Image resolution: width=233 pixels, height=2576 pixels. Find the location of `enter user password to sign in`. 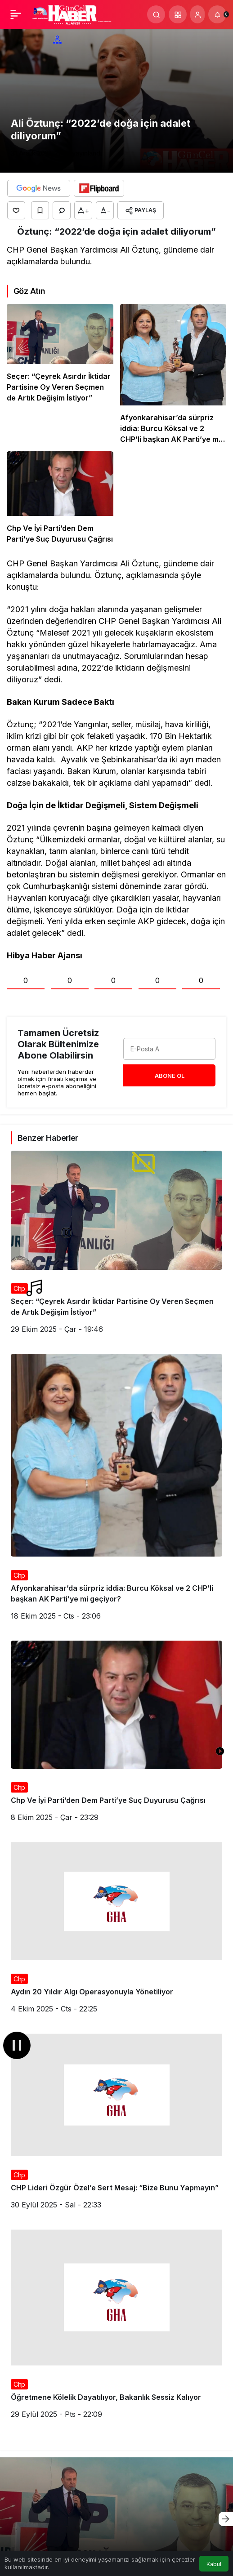

enter user password to sign in is located at coordinates (57, 40).